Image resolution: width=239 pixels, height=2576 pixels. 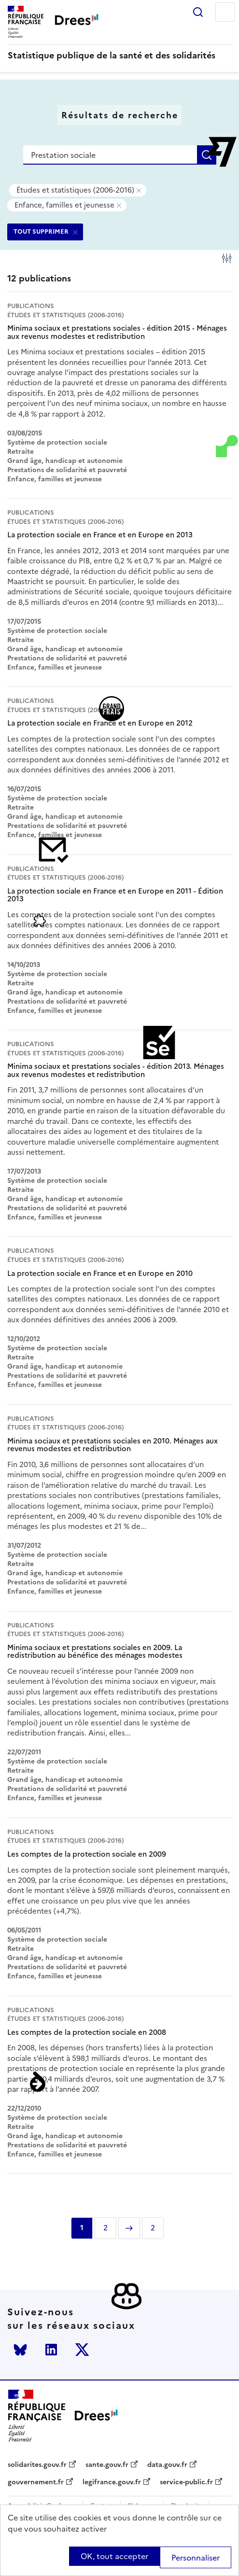 What do you see at coordinates (112, 709) in the screenshot?
I see `grand frais grocery store logo` at bounding box center [112, 709].